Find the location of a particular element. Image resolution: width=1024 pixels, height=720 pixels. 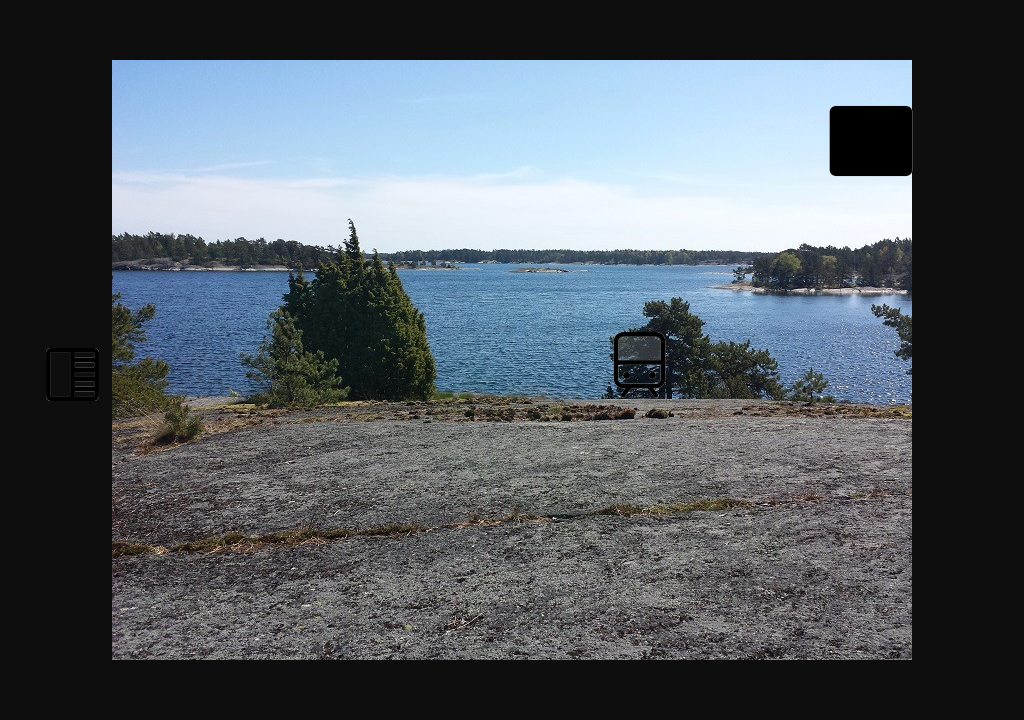

placeholder for image or media content is located at coordinates (871, 141).